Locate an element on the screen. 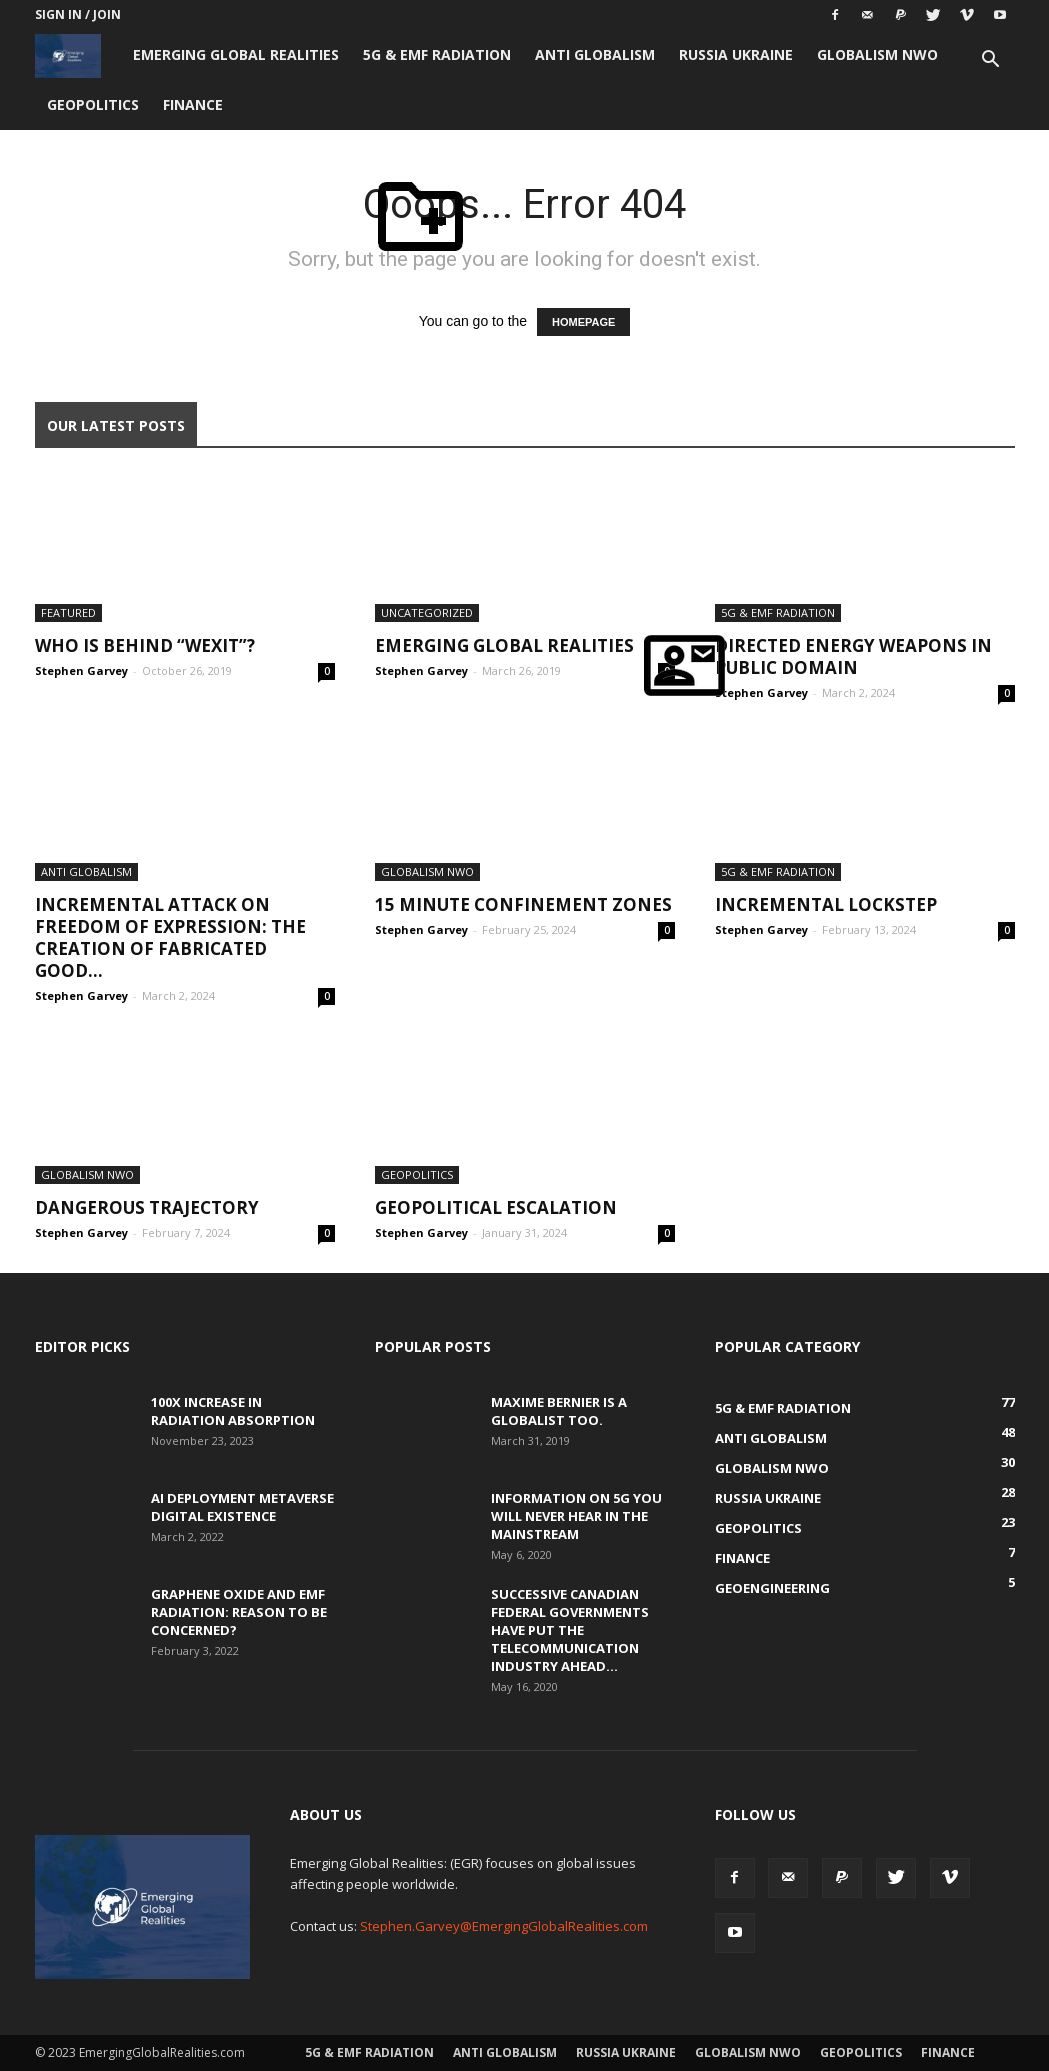  create a new folder is located at coordinates (420, 216).